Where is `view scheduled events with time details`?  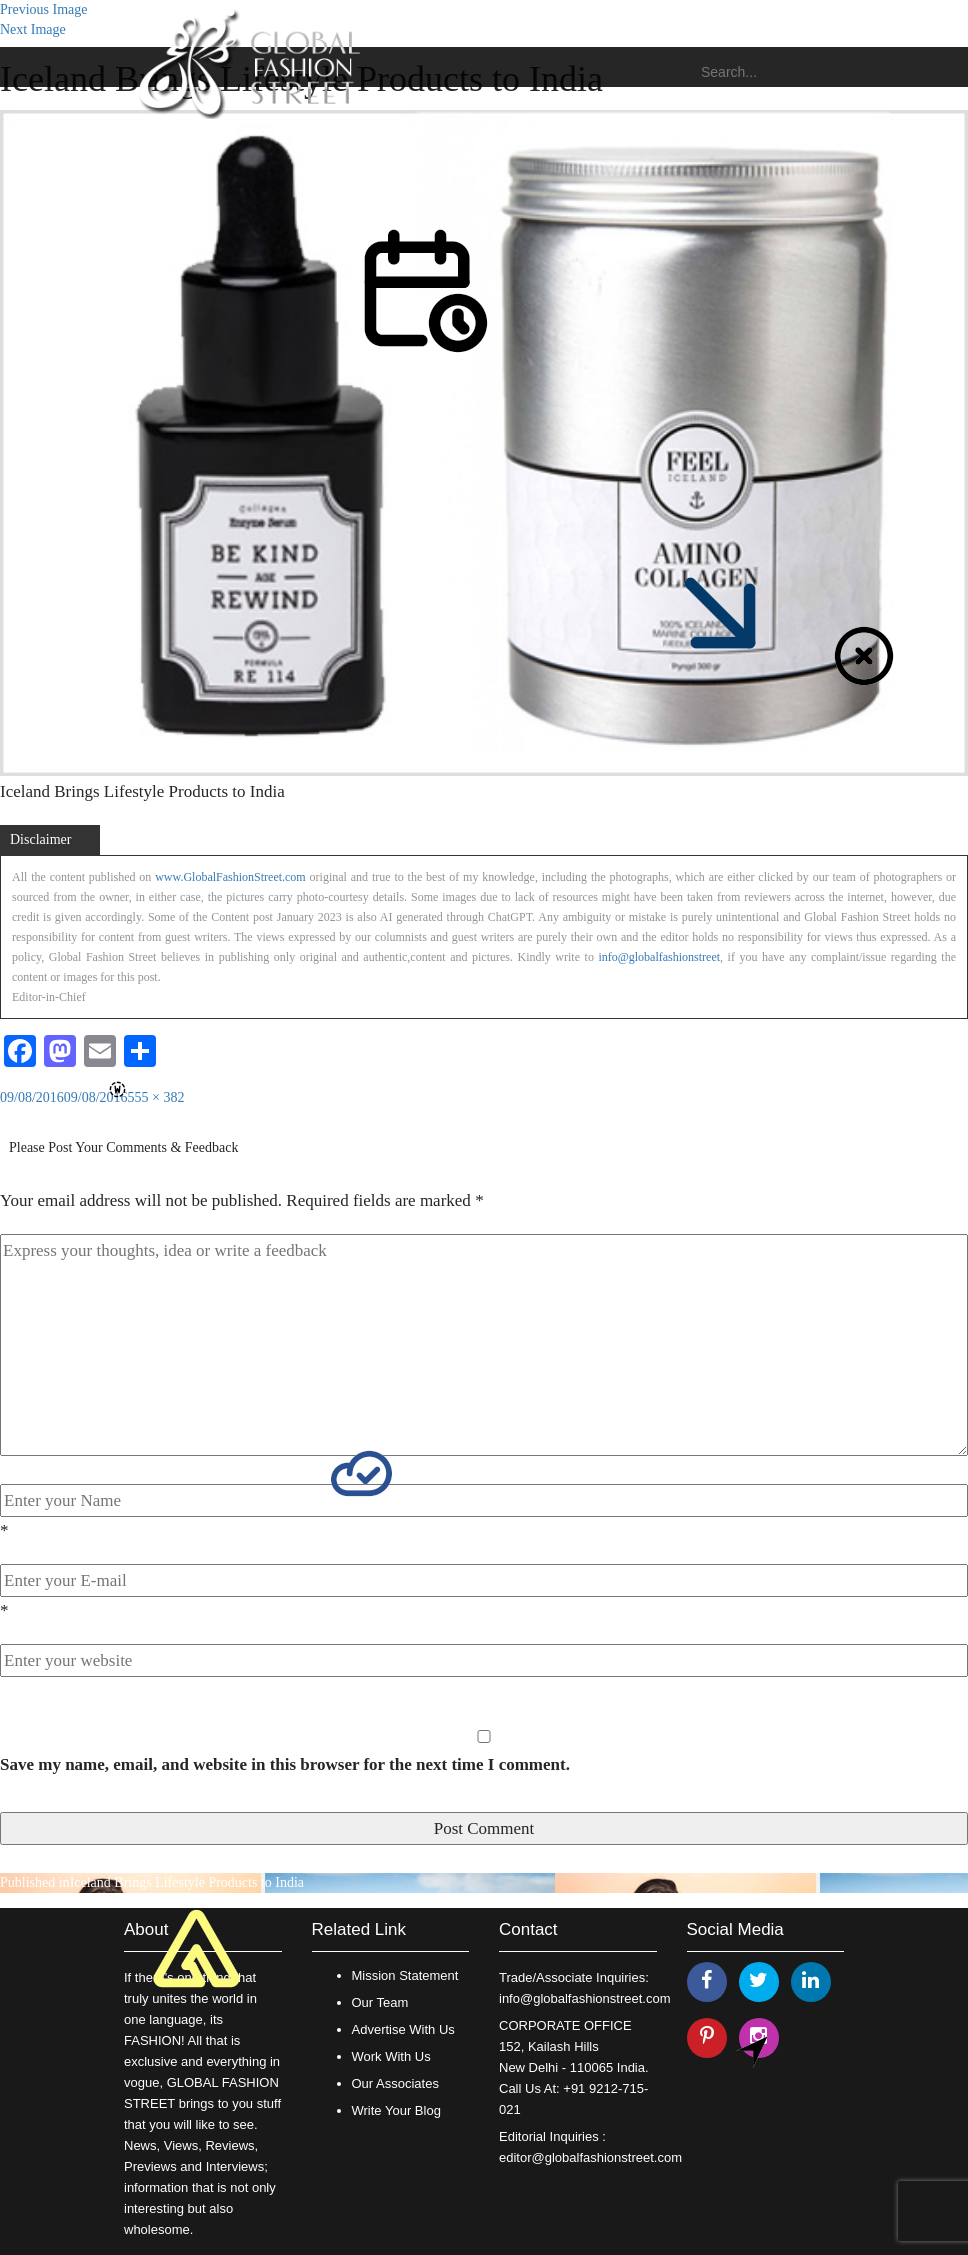 view scheduled events with time details is located at coordinates (423, 288).